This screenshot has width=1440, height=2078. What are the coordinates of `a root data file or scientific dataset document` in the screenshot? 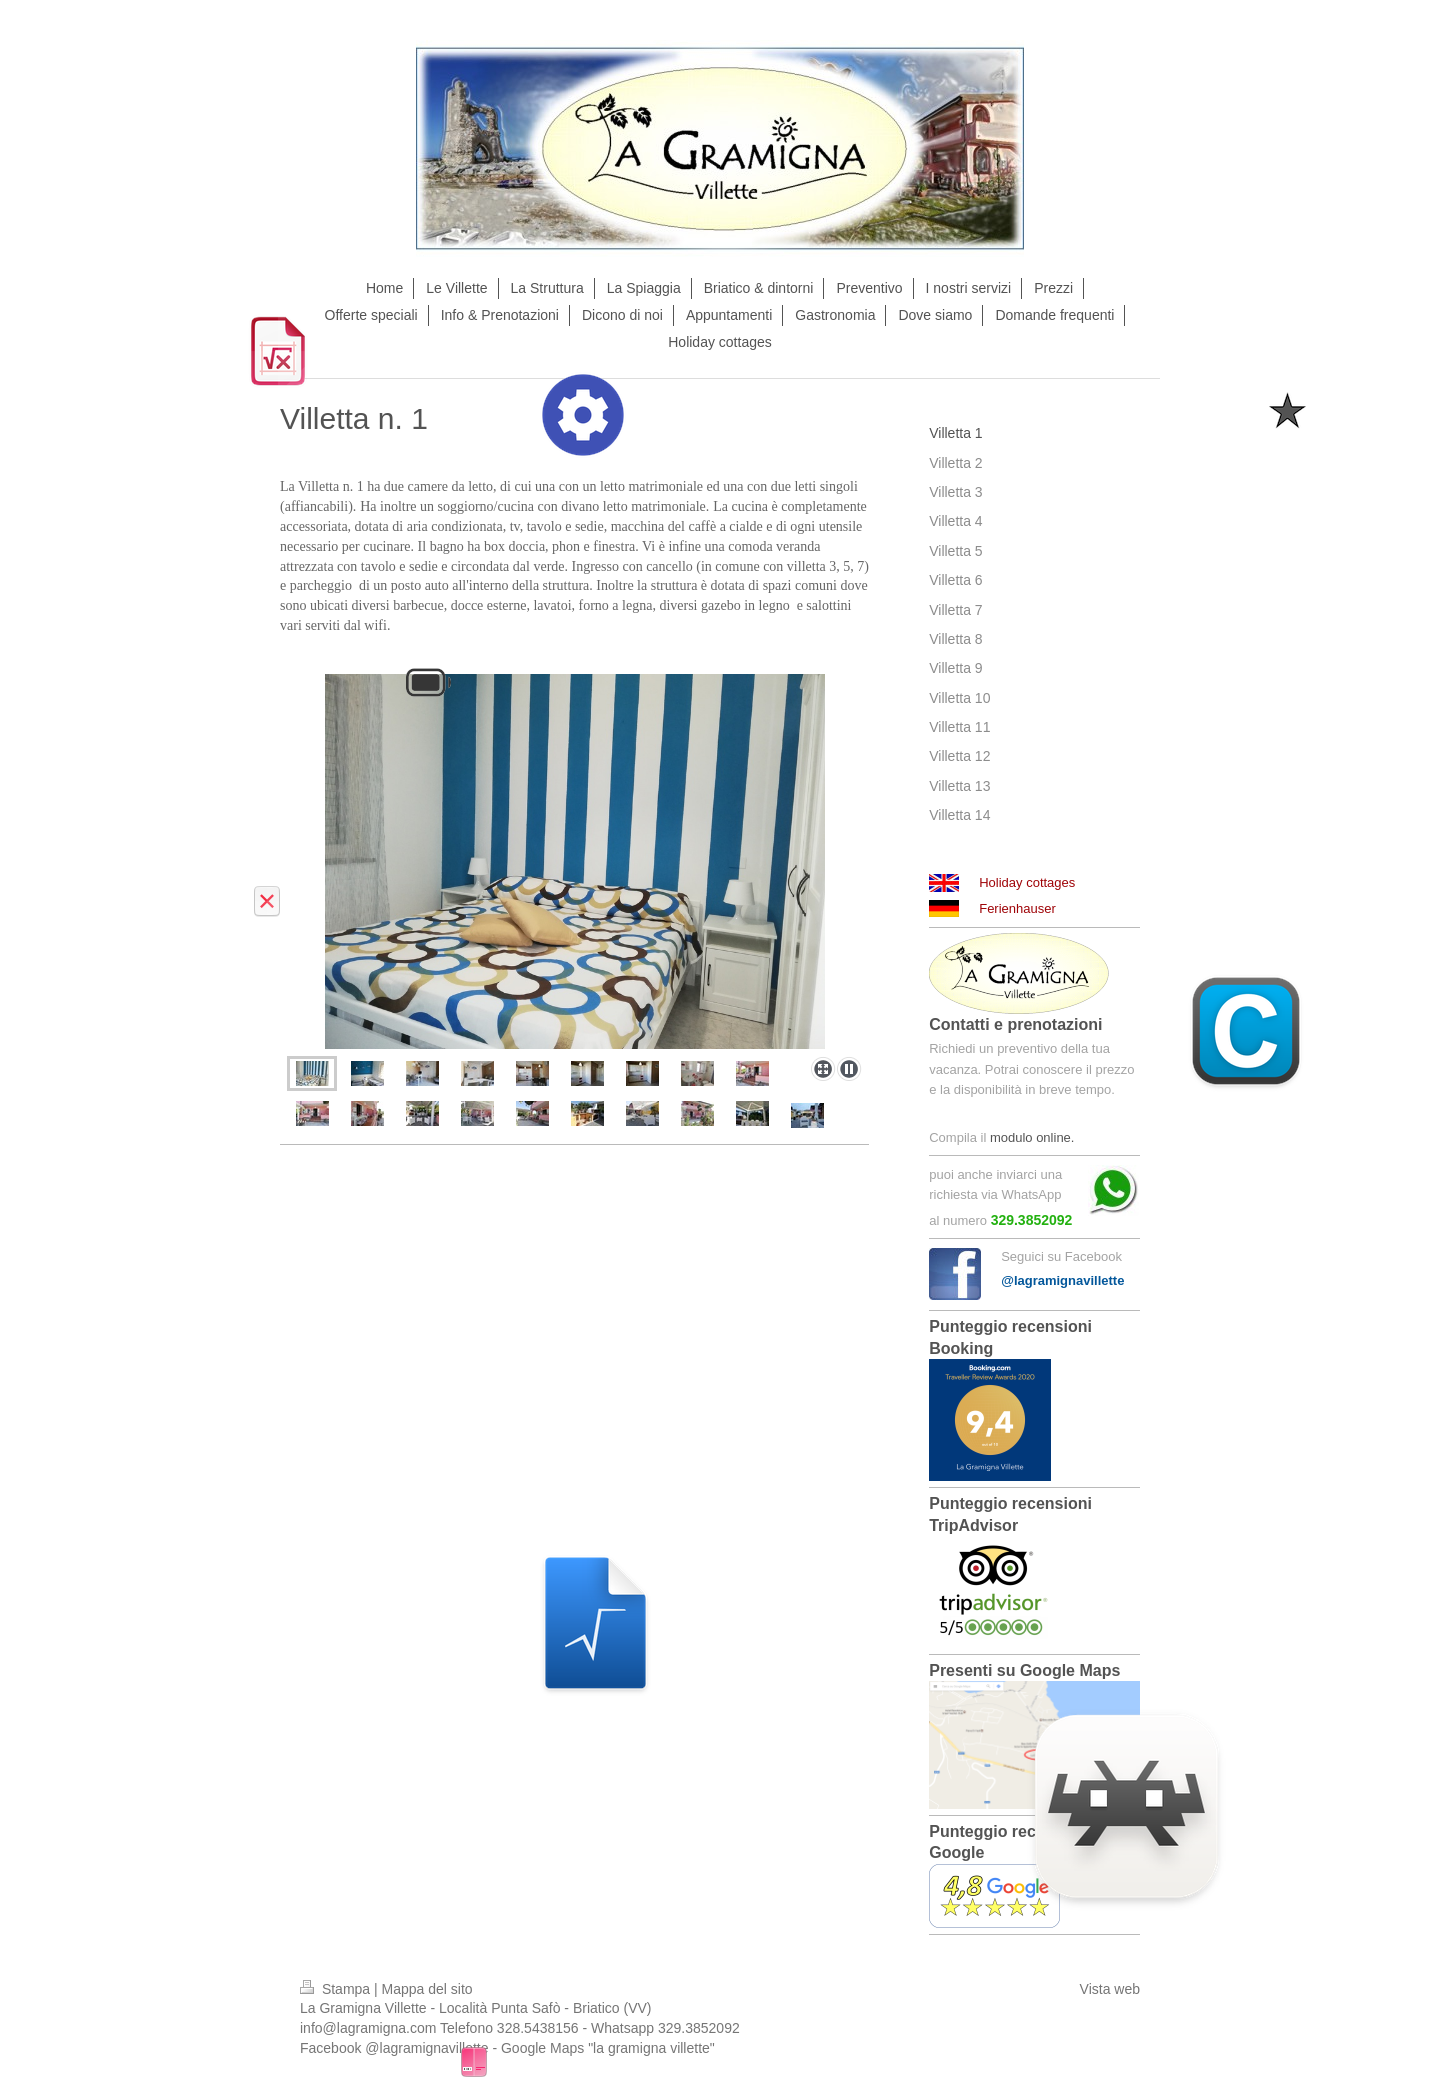 It's located at (595, 1625).